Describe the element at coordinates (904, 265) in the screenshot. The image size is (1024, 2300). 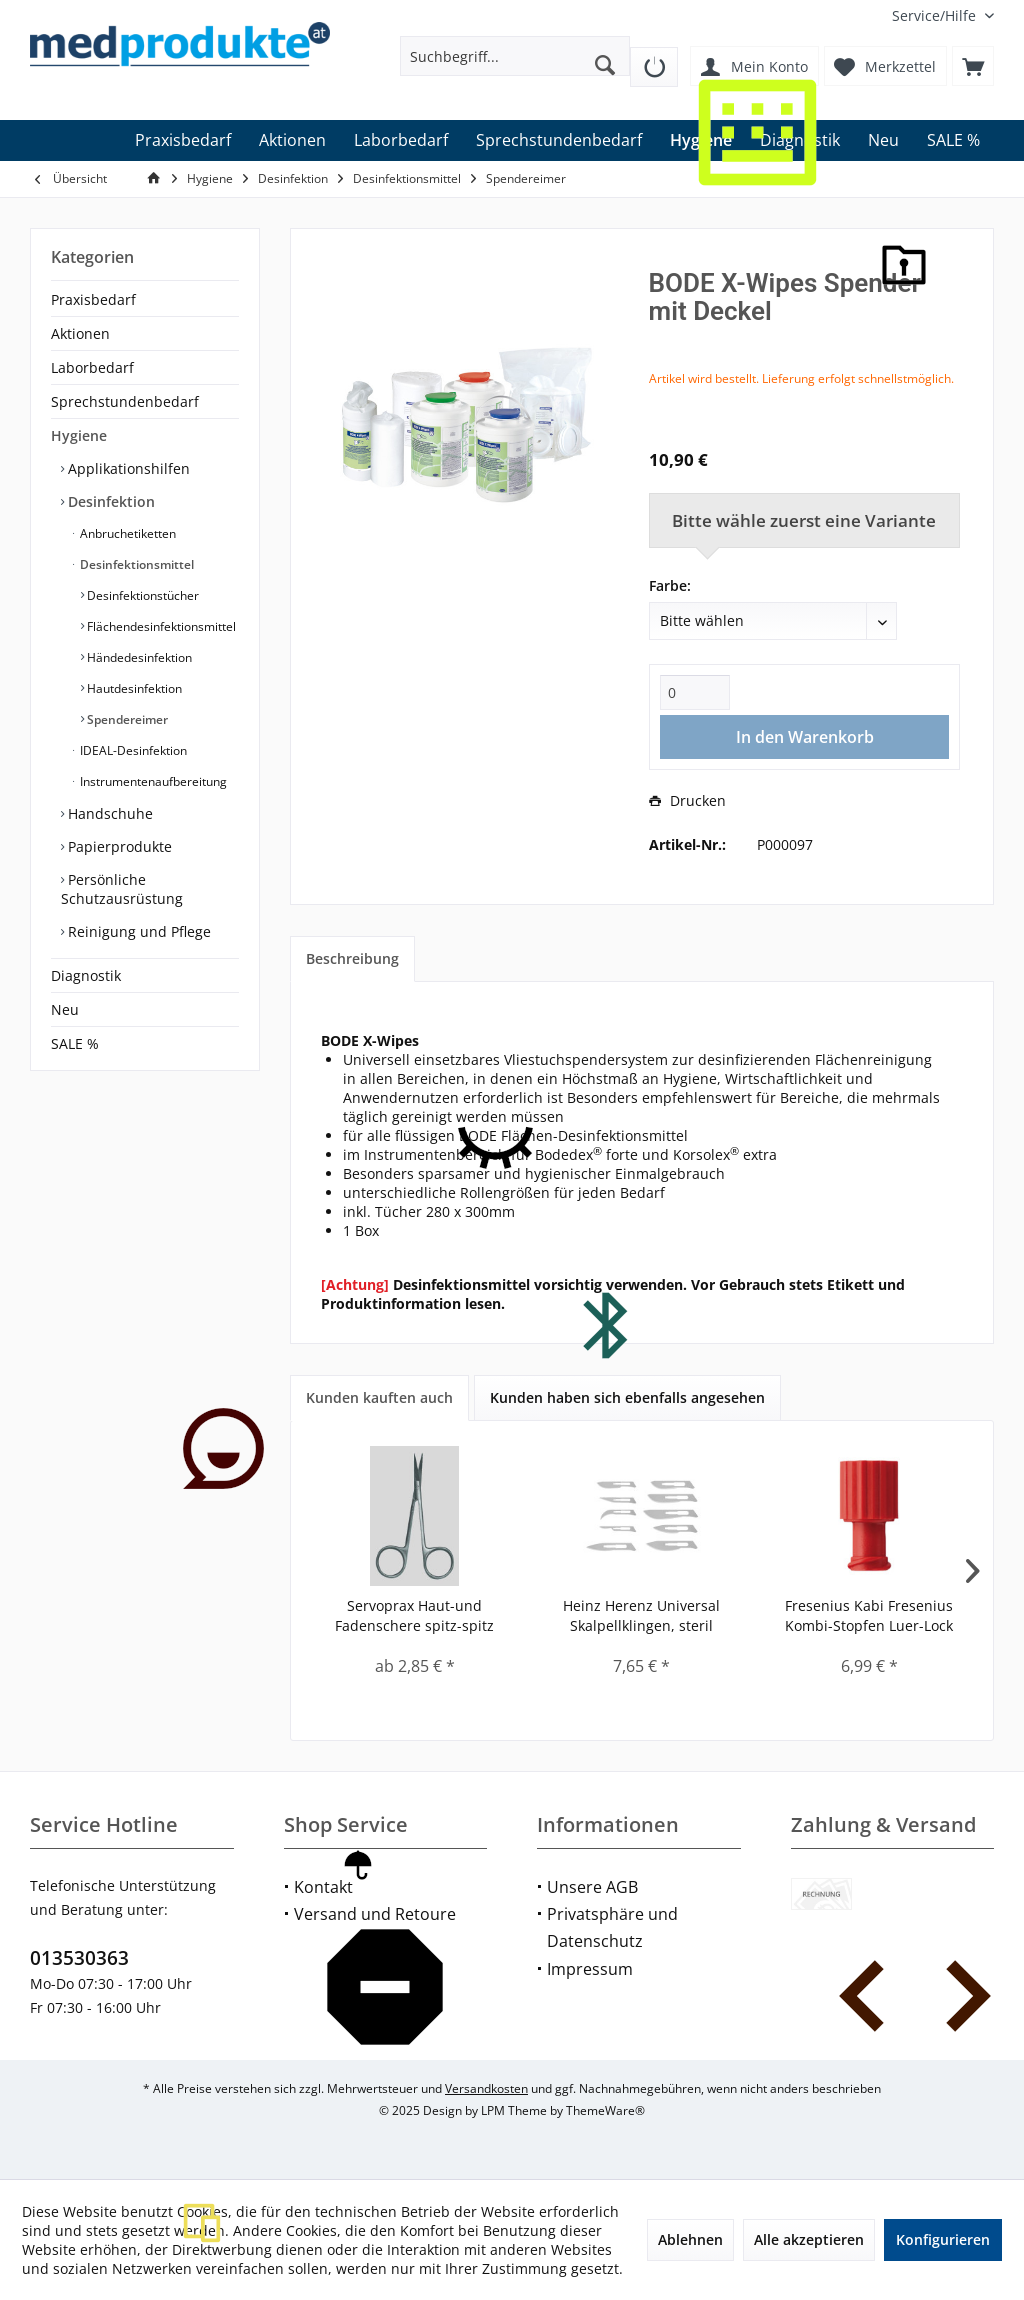
I see `access a password-protected folder` at that location.